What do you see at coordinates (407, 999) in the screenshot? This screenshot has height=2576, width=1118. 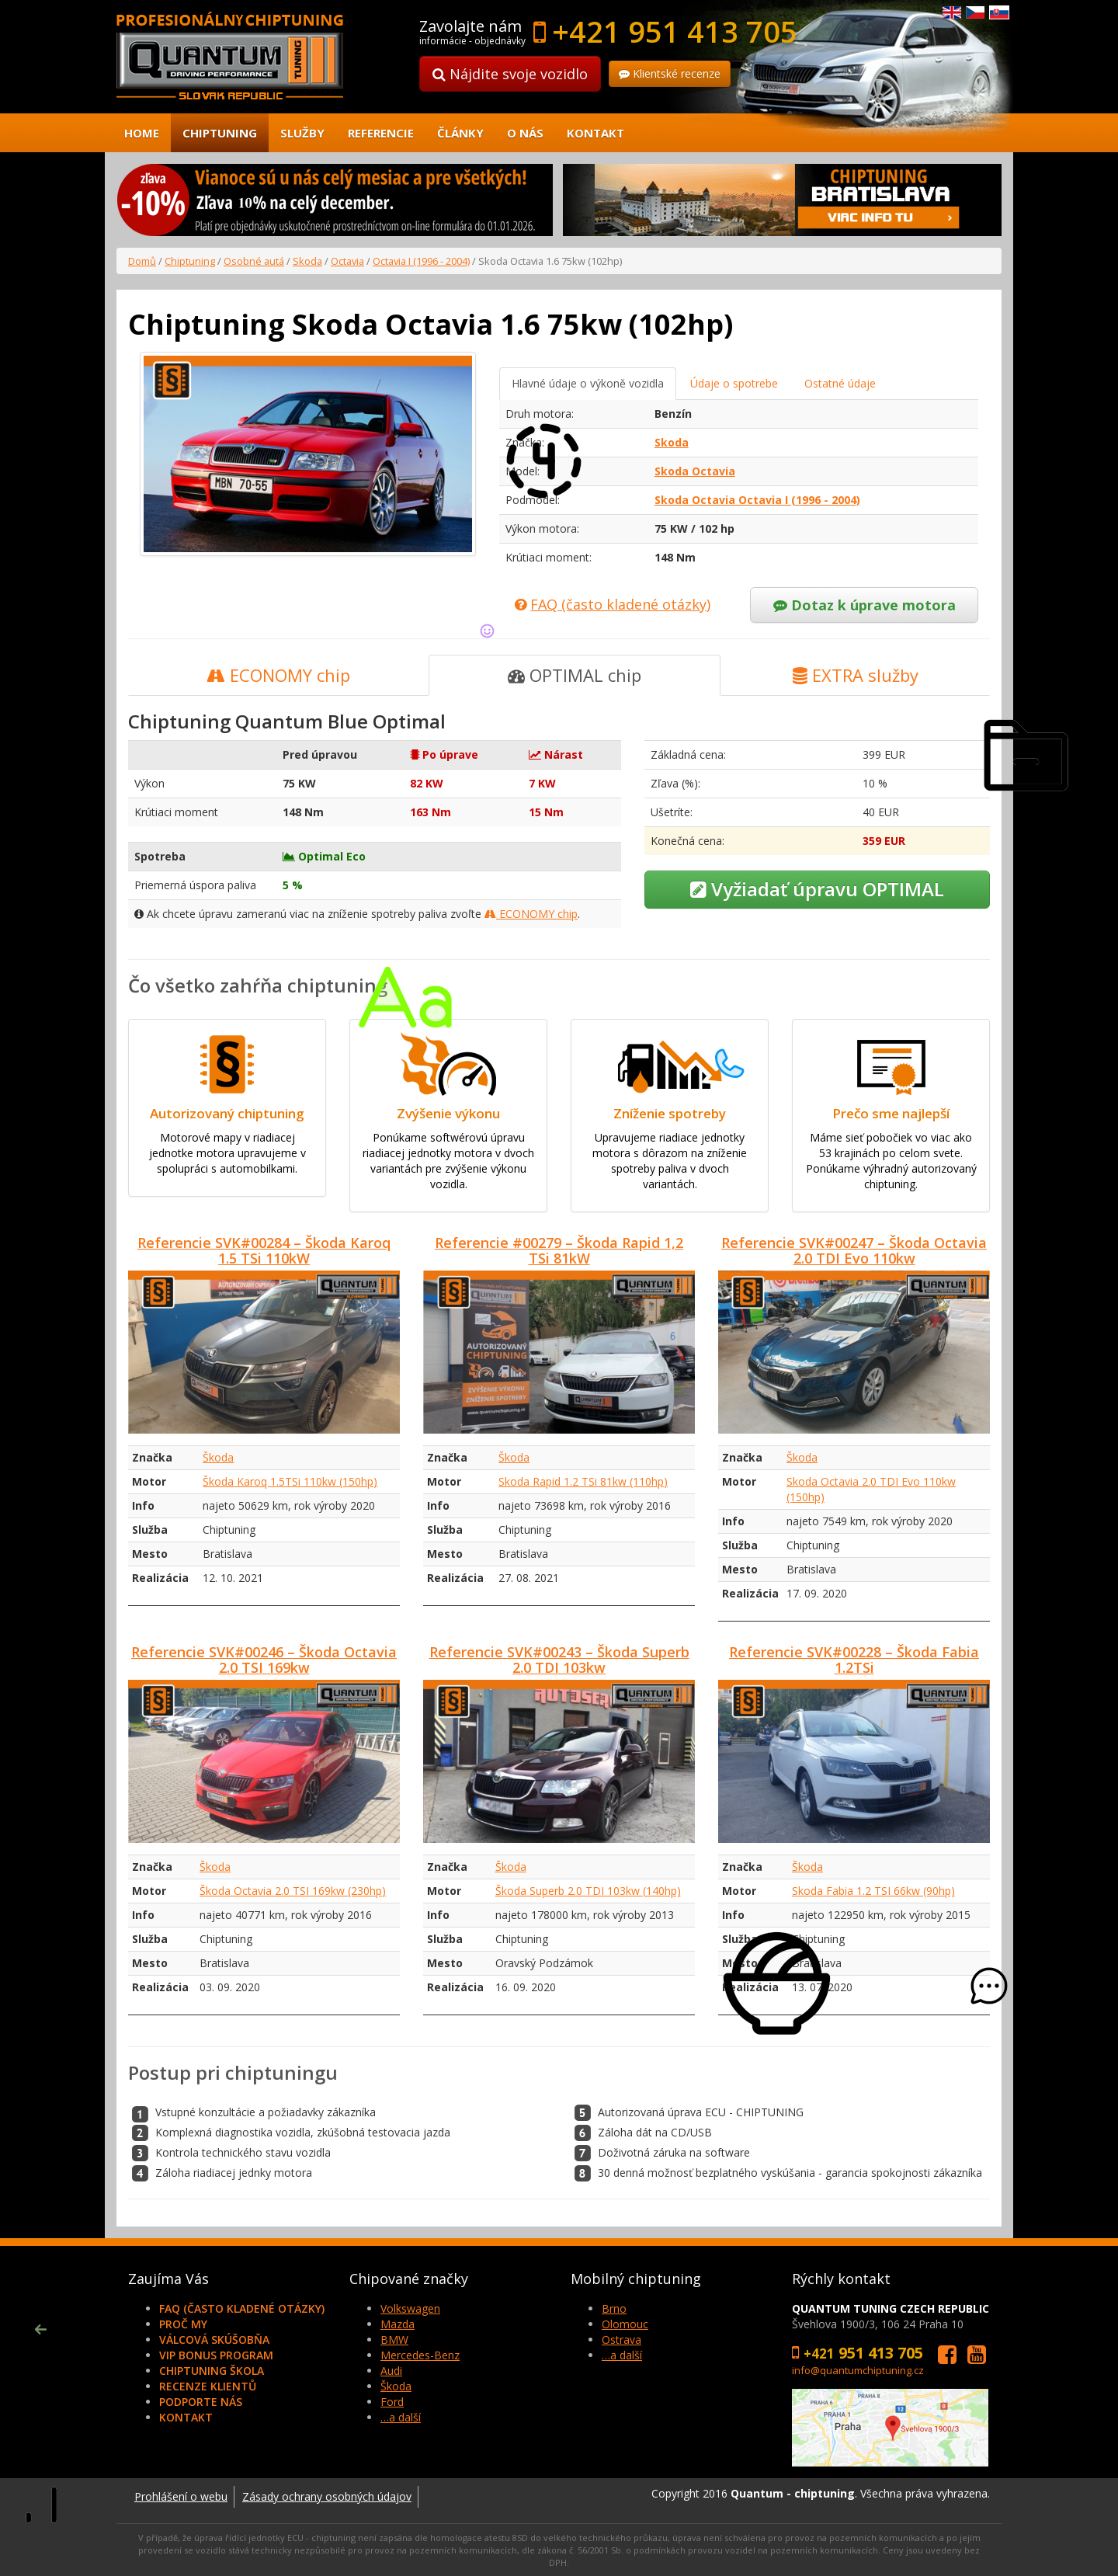 I see `adjust font or text size settings` at bounding box center [407, 999].